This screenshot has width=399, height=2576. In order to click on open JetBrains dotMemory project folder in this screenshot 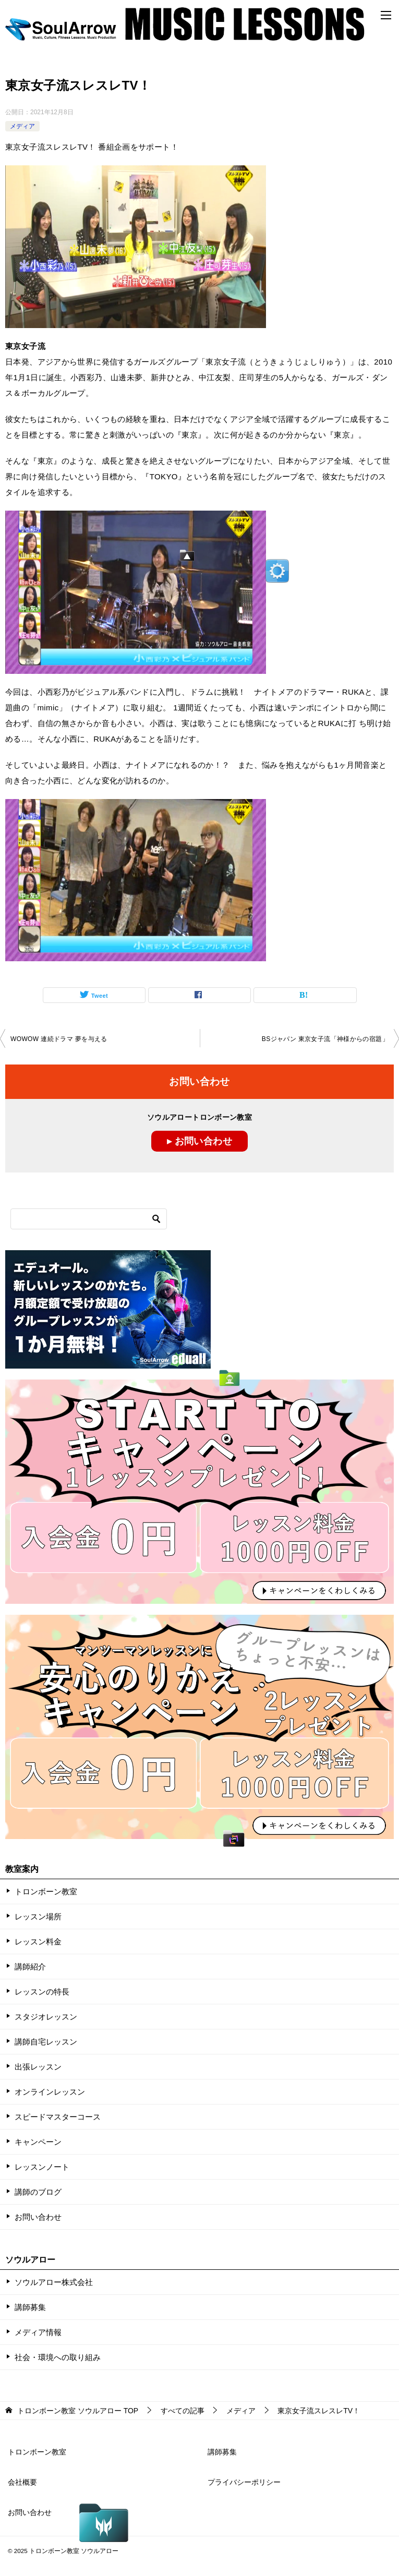, I will do `click(234, 1839)`.